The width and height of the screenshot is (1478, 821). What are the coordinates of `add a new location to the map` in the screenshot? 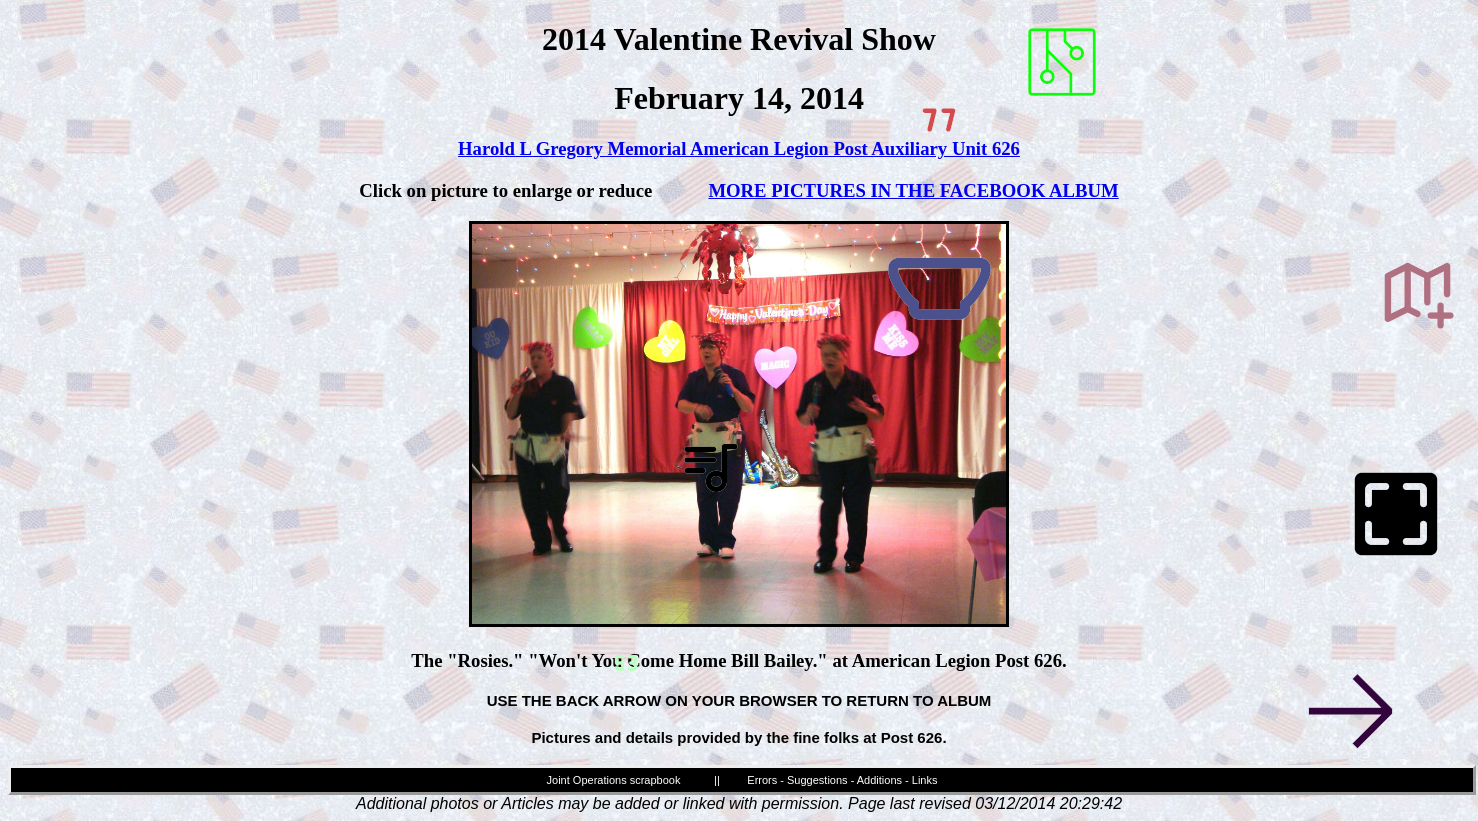 It's located at (1417, 292).